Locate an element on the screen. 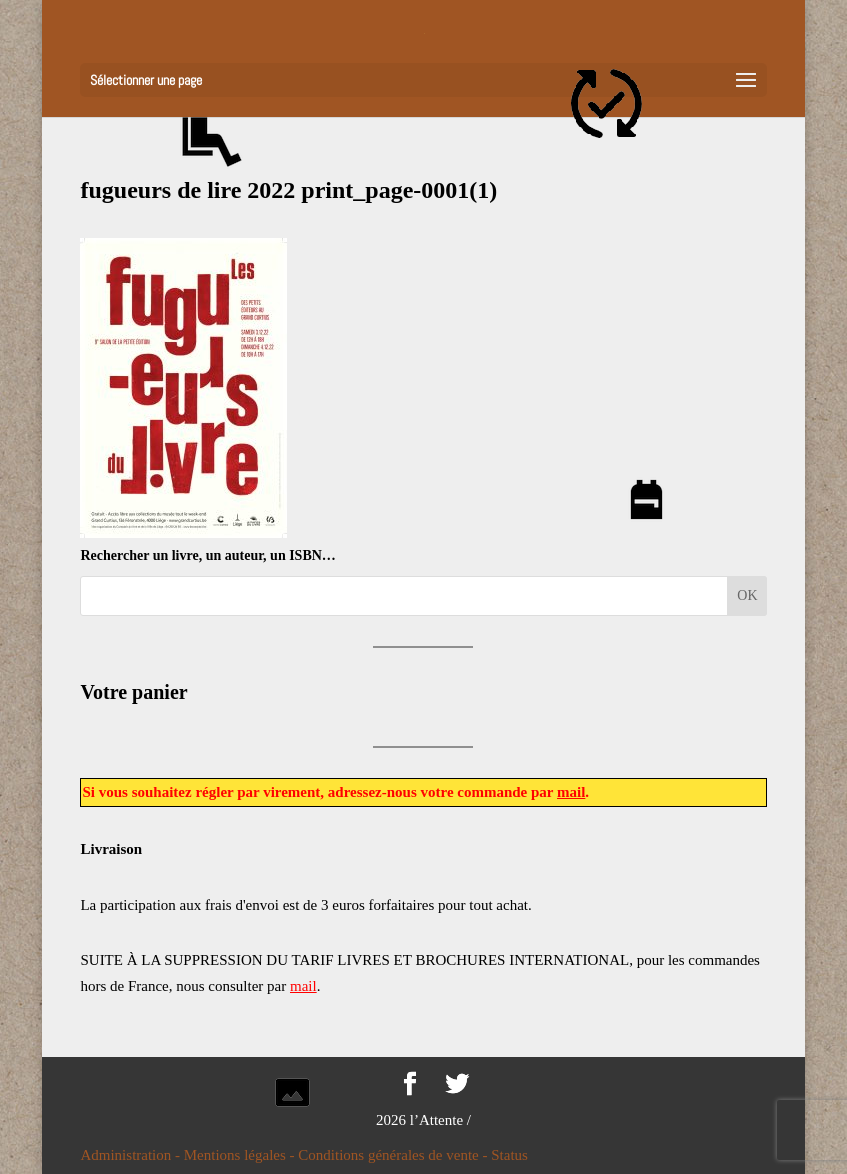  view image at actual size is located at coordinates (292, 1092).